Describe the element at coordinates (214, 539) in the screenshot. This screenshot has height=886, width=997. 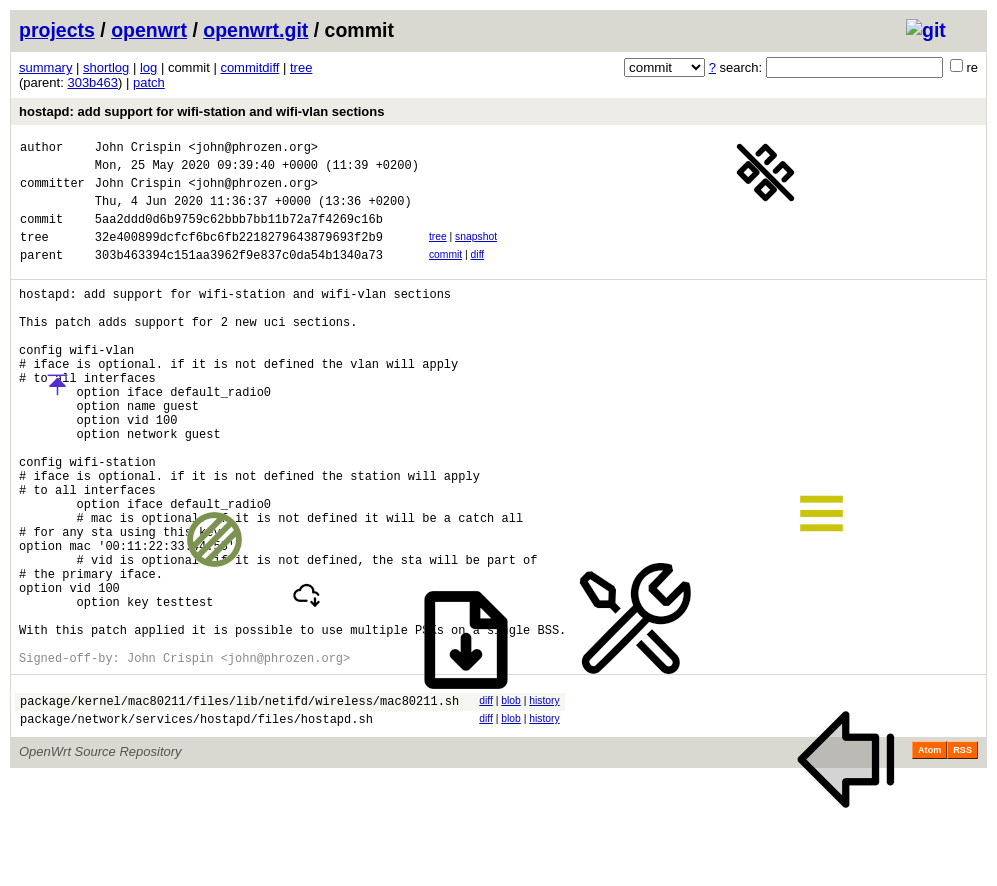
I see `access boules or pétanque game` at that location.